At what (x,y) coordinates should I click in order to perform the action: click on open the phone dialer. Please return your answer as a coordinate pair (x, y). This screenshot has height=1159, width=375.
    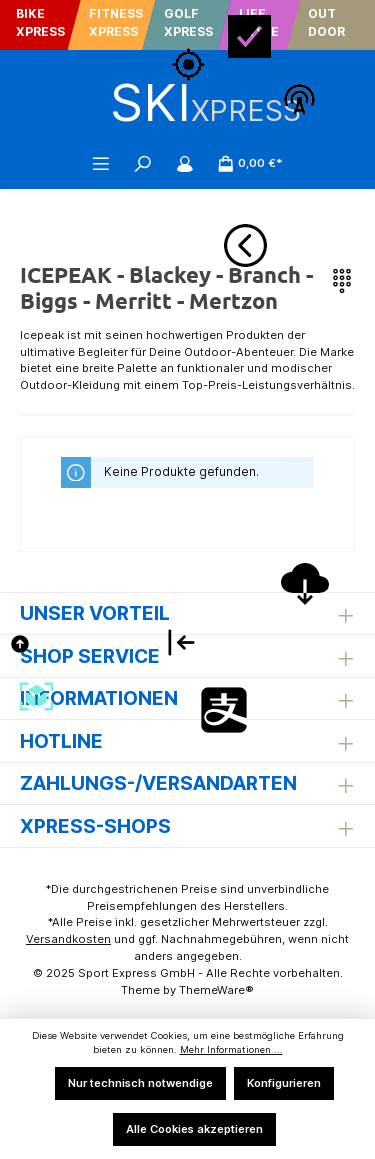
    Looking at the image, I should click on (342, 281).